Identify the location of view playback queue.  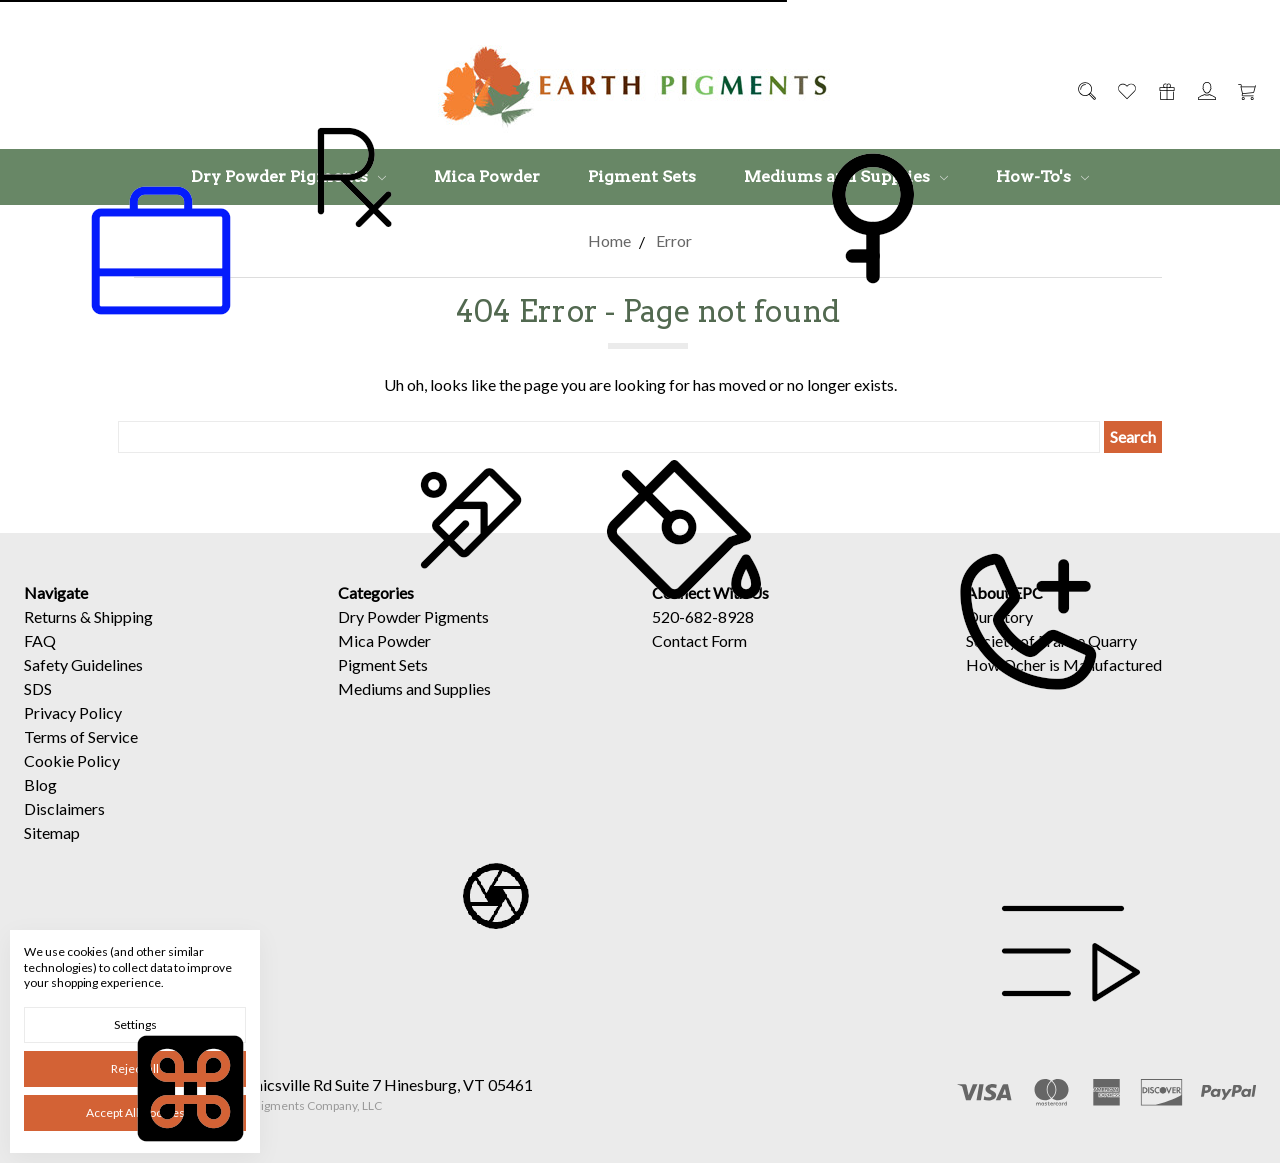
(1063, 951).